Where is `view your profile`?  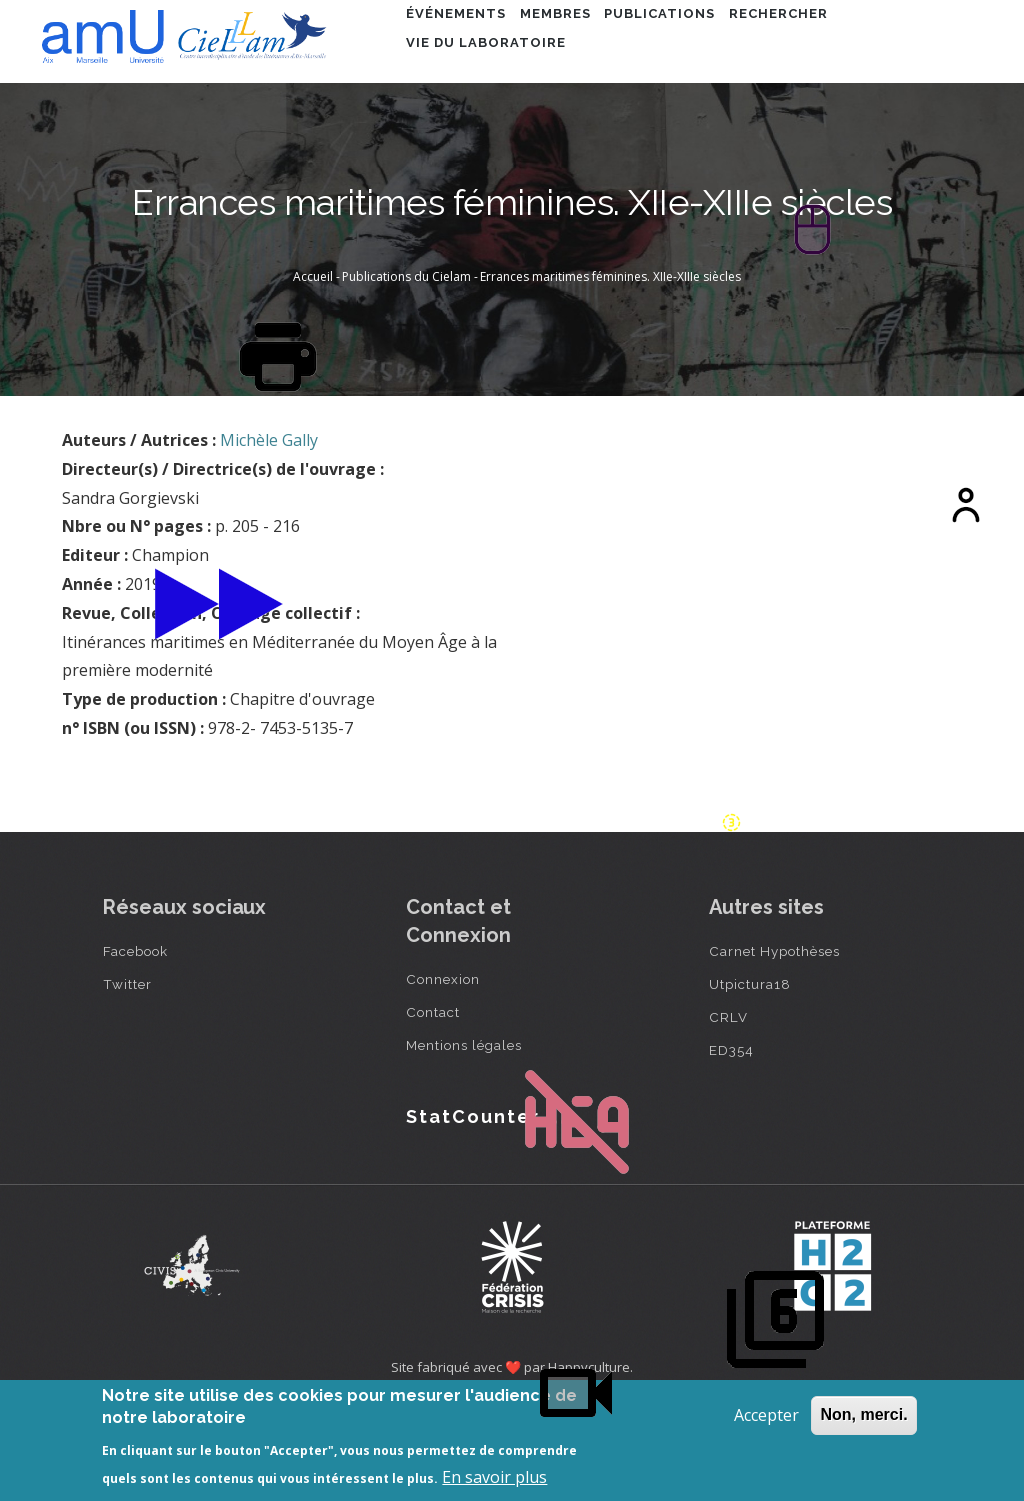
view your profile is located at coordinates (966, 505).